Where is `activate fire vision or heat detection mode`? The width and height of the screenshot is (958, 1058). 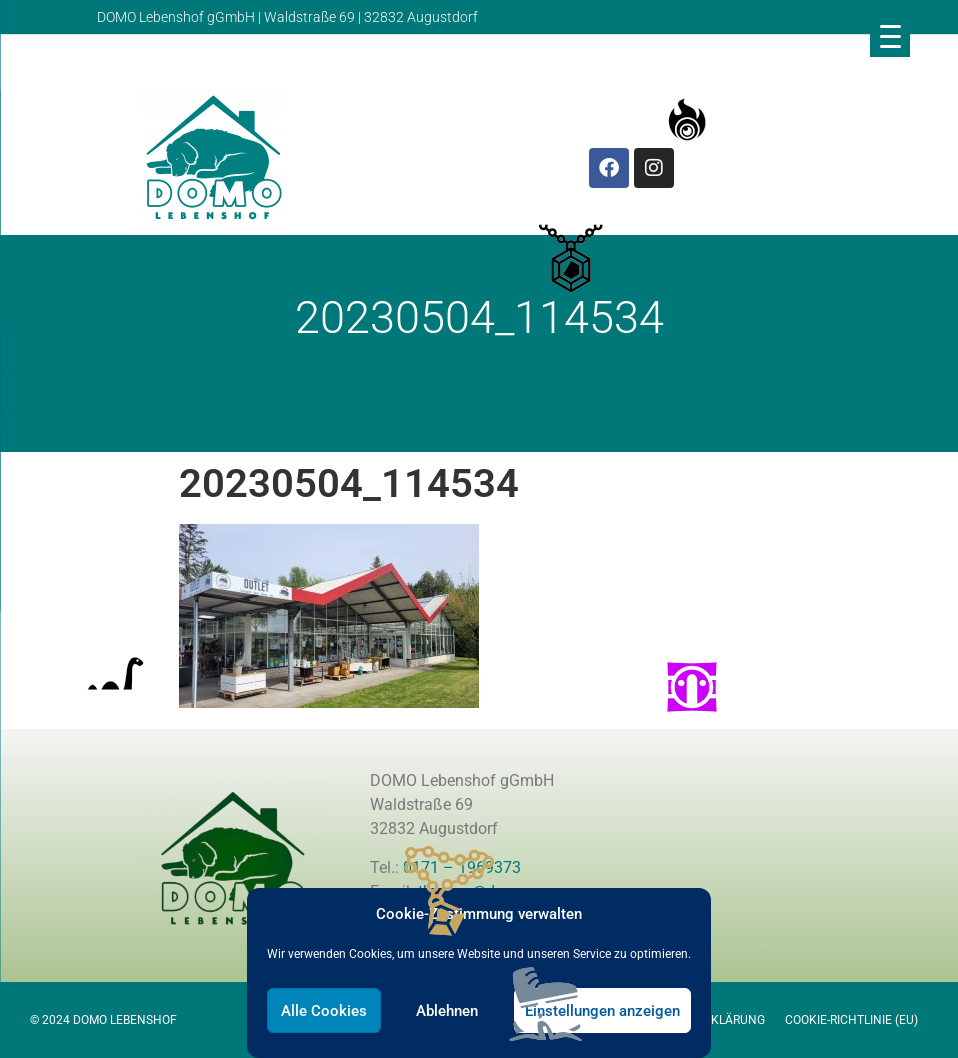
activate fire vision or heat detection mode is located at coordinates (686, 119).